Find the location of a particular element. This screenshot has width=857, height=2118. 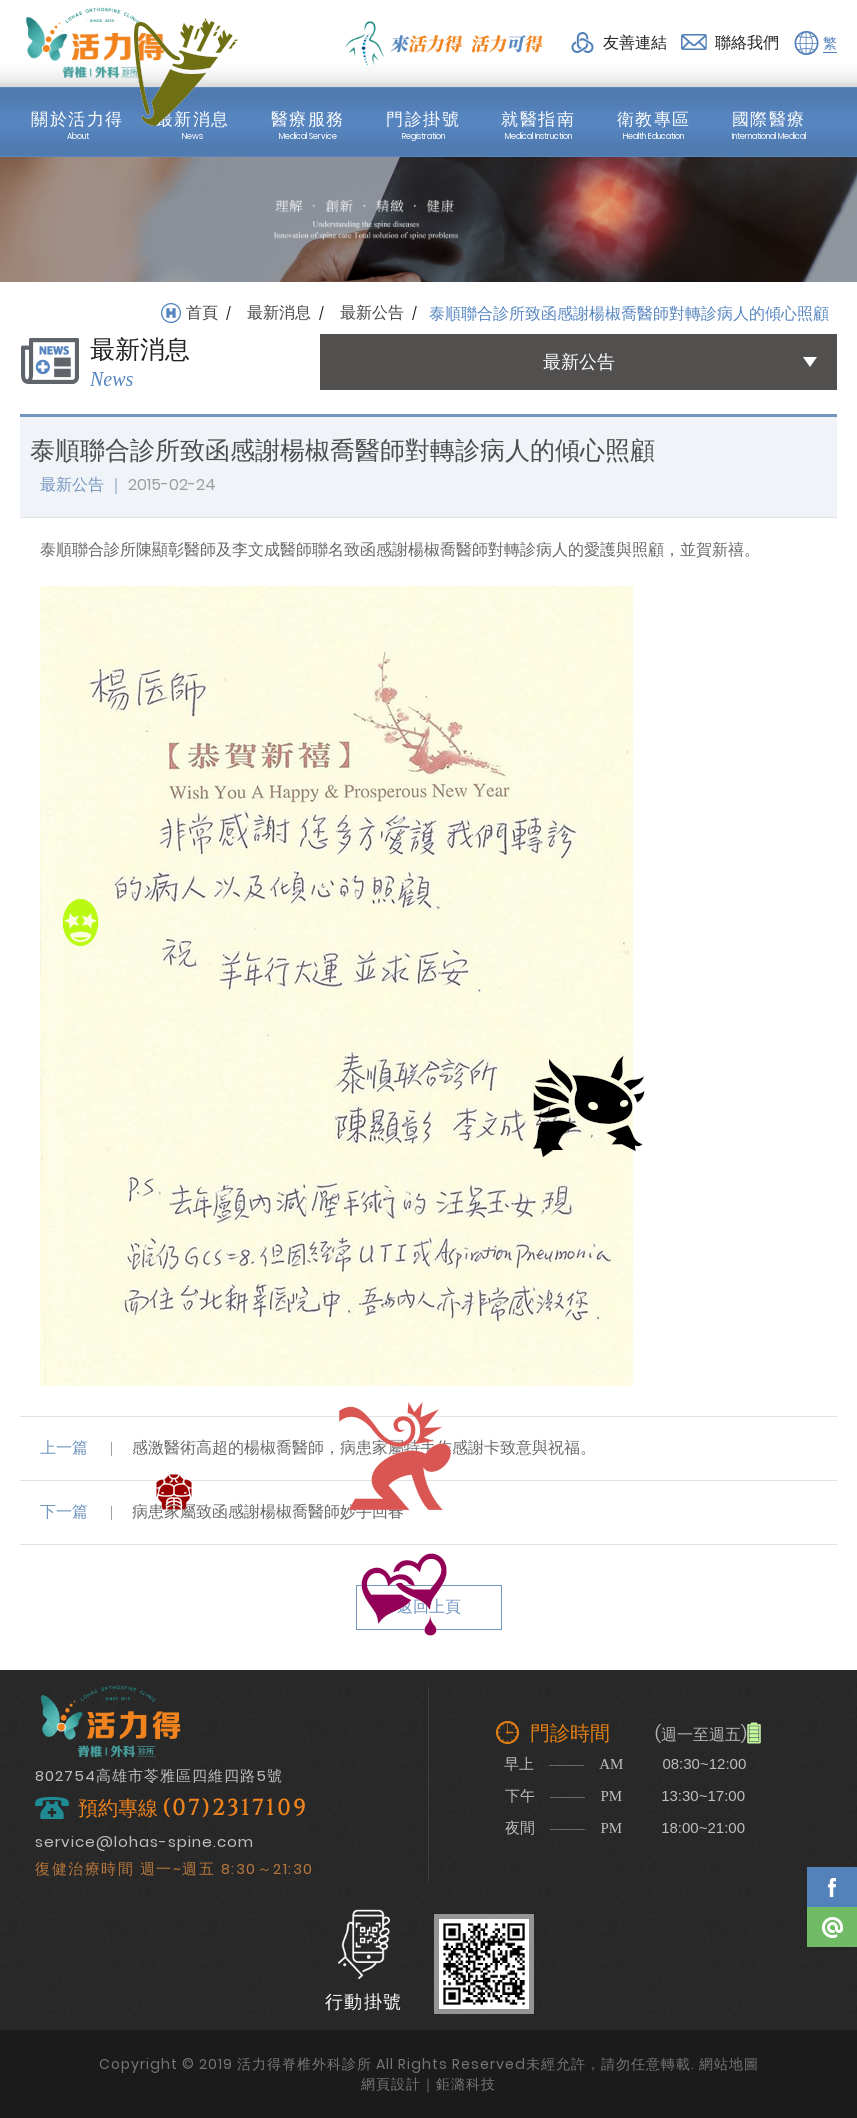

indicates slavery or oppression theme in historical game content is located at coordinates (394, 1453).